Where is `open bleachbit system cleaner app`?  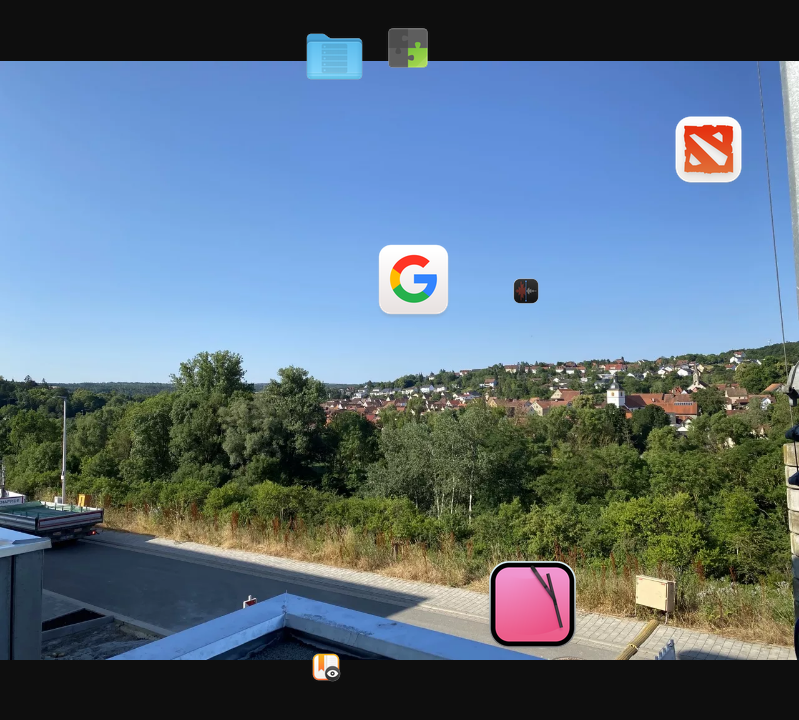 open bleachbit system cleaner app is located at coordinates (532, 604).